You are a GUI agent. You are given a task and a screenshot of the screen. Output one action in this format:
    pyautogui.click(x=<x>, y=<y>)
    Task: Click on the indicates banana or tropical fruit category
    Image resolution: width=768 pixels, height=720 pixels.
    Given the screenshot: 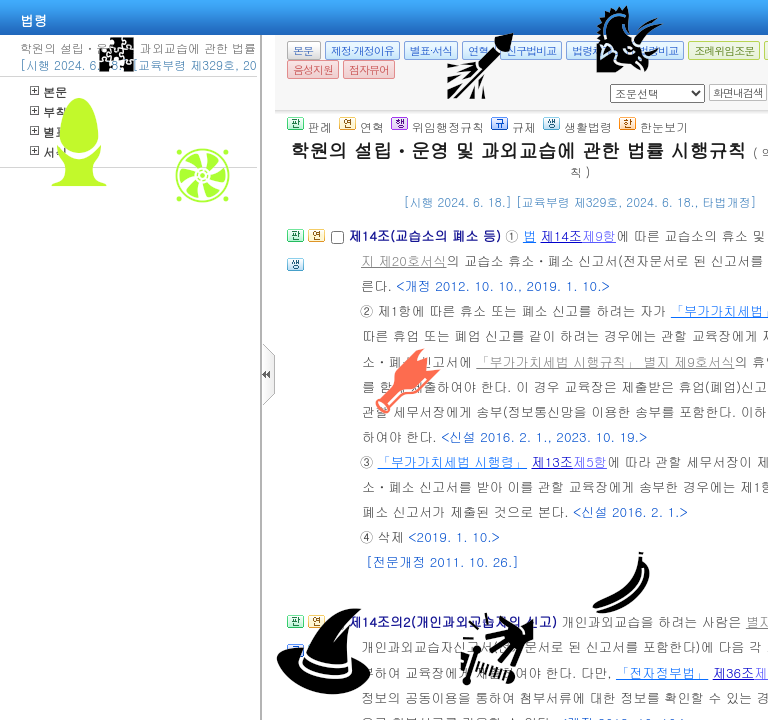 What is the action you would take?
    pyautogui.click(x=621, y=582)
    